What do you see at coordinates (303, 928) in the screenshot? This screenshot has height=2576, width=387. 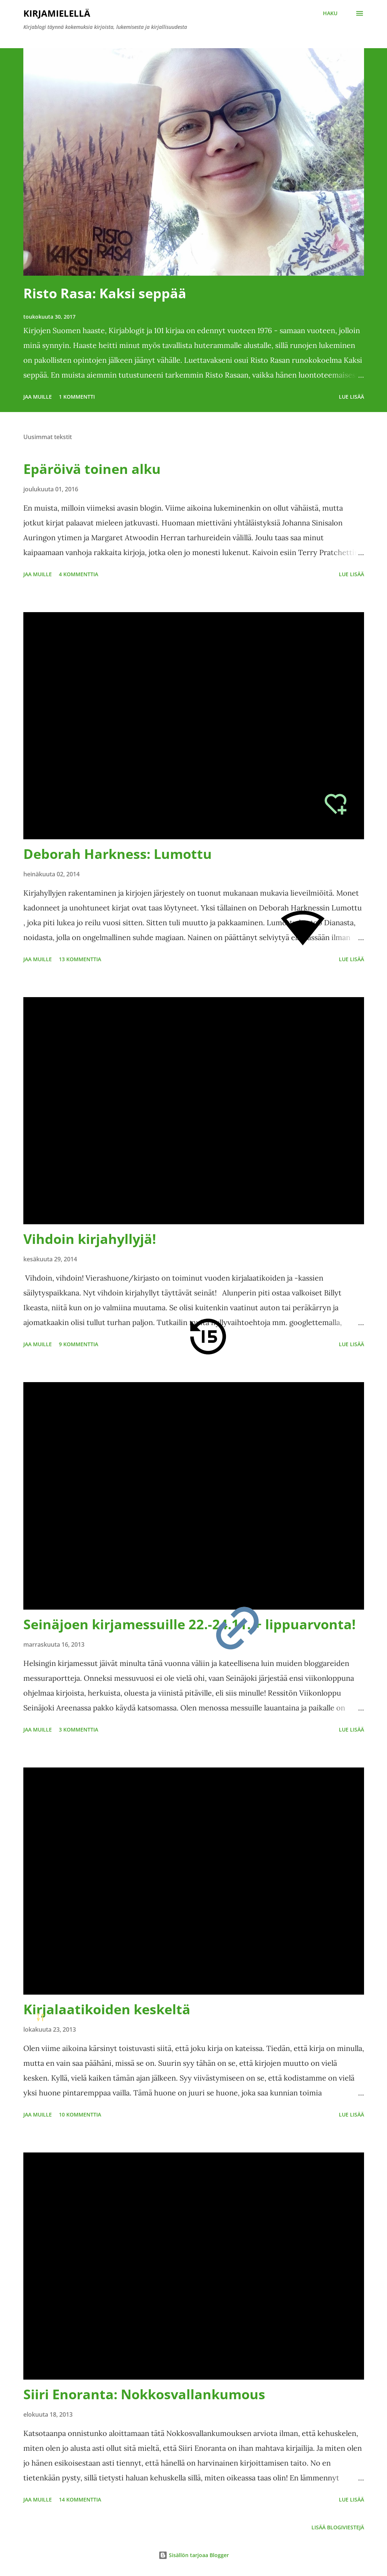 I see `indicates strong wifi signal strength` at bounding box center [303, 928].